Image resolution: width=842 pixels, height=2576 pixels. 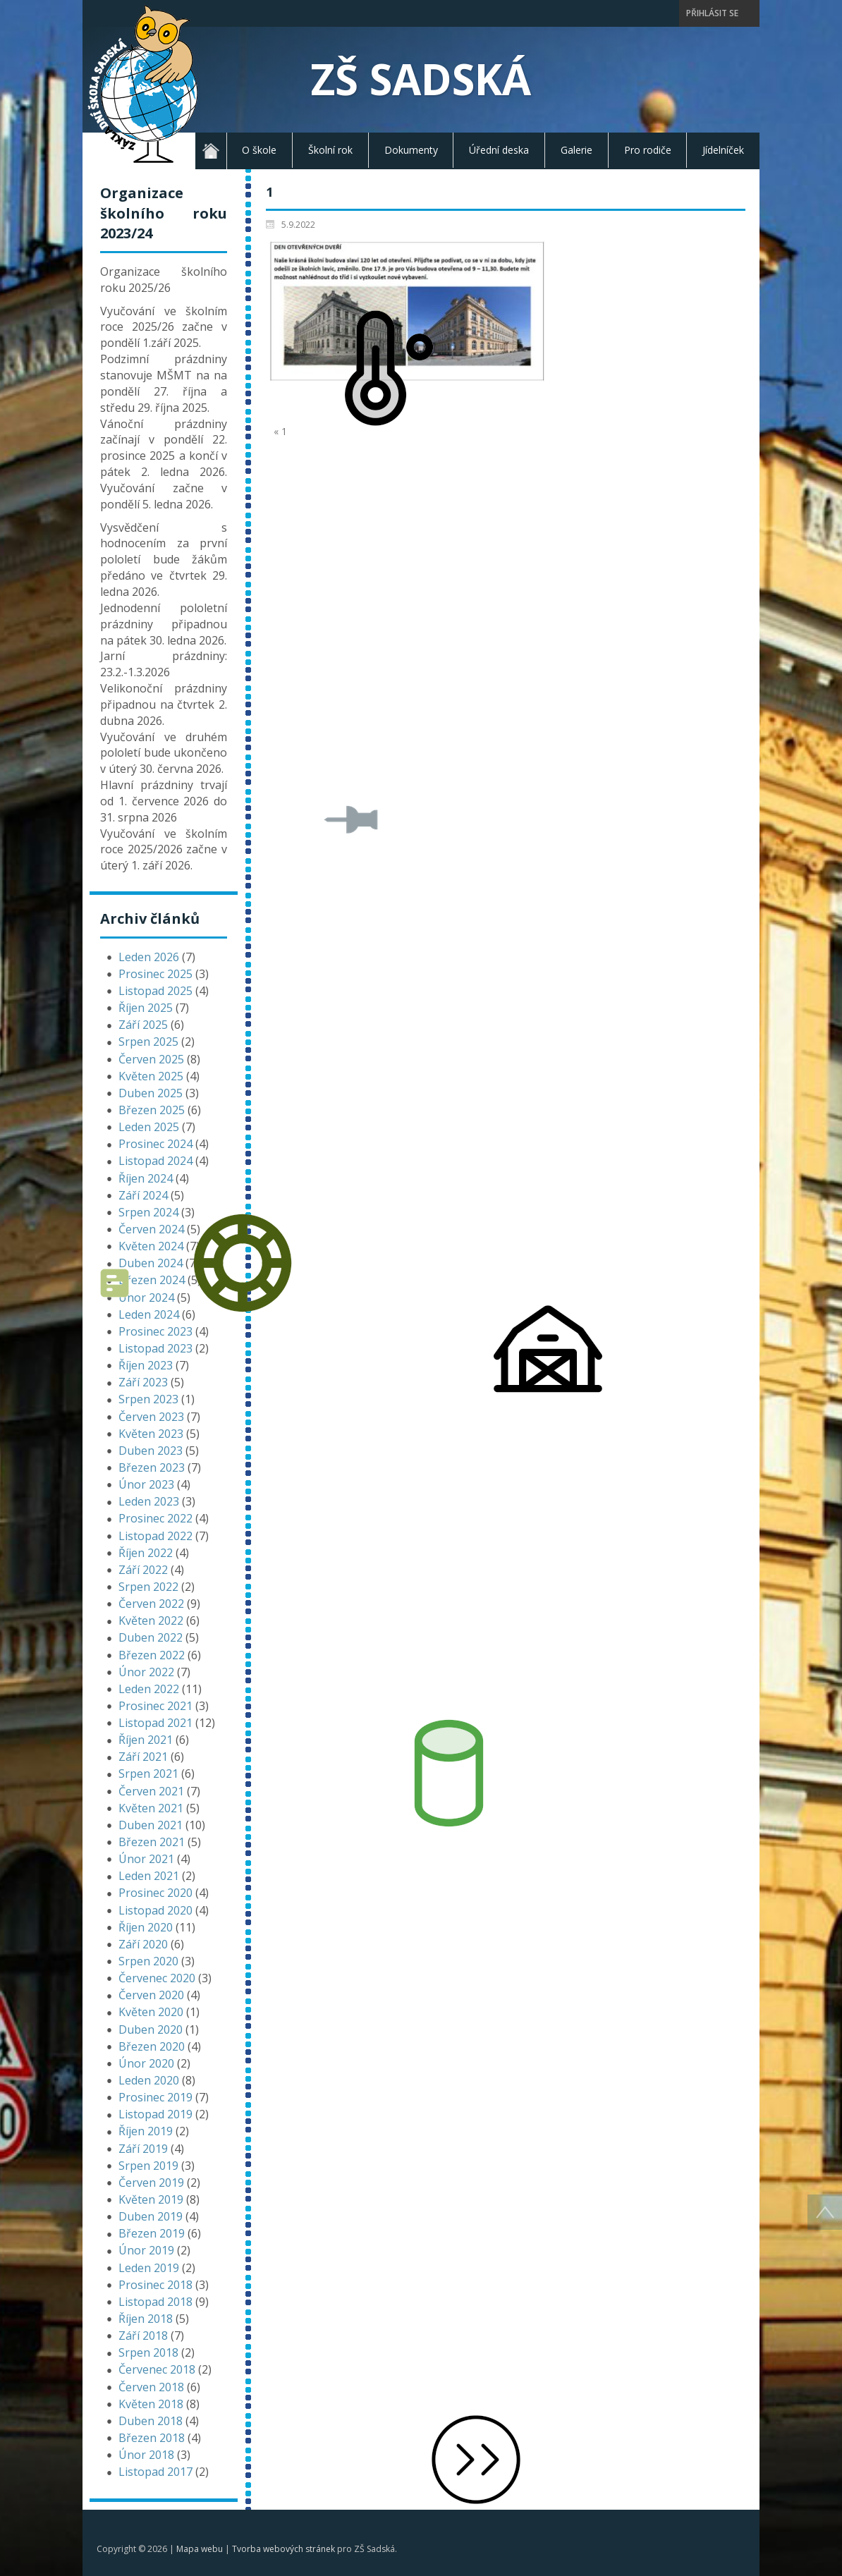 What do you see at coordinates (548, 1356) in the screenshot?
I see `access farm or agricultural settings` at bounding box center [548, 1356].